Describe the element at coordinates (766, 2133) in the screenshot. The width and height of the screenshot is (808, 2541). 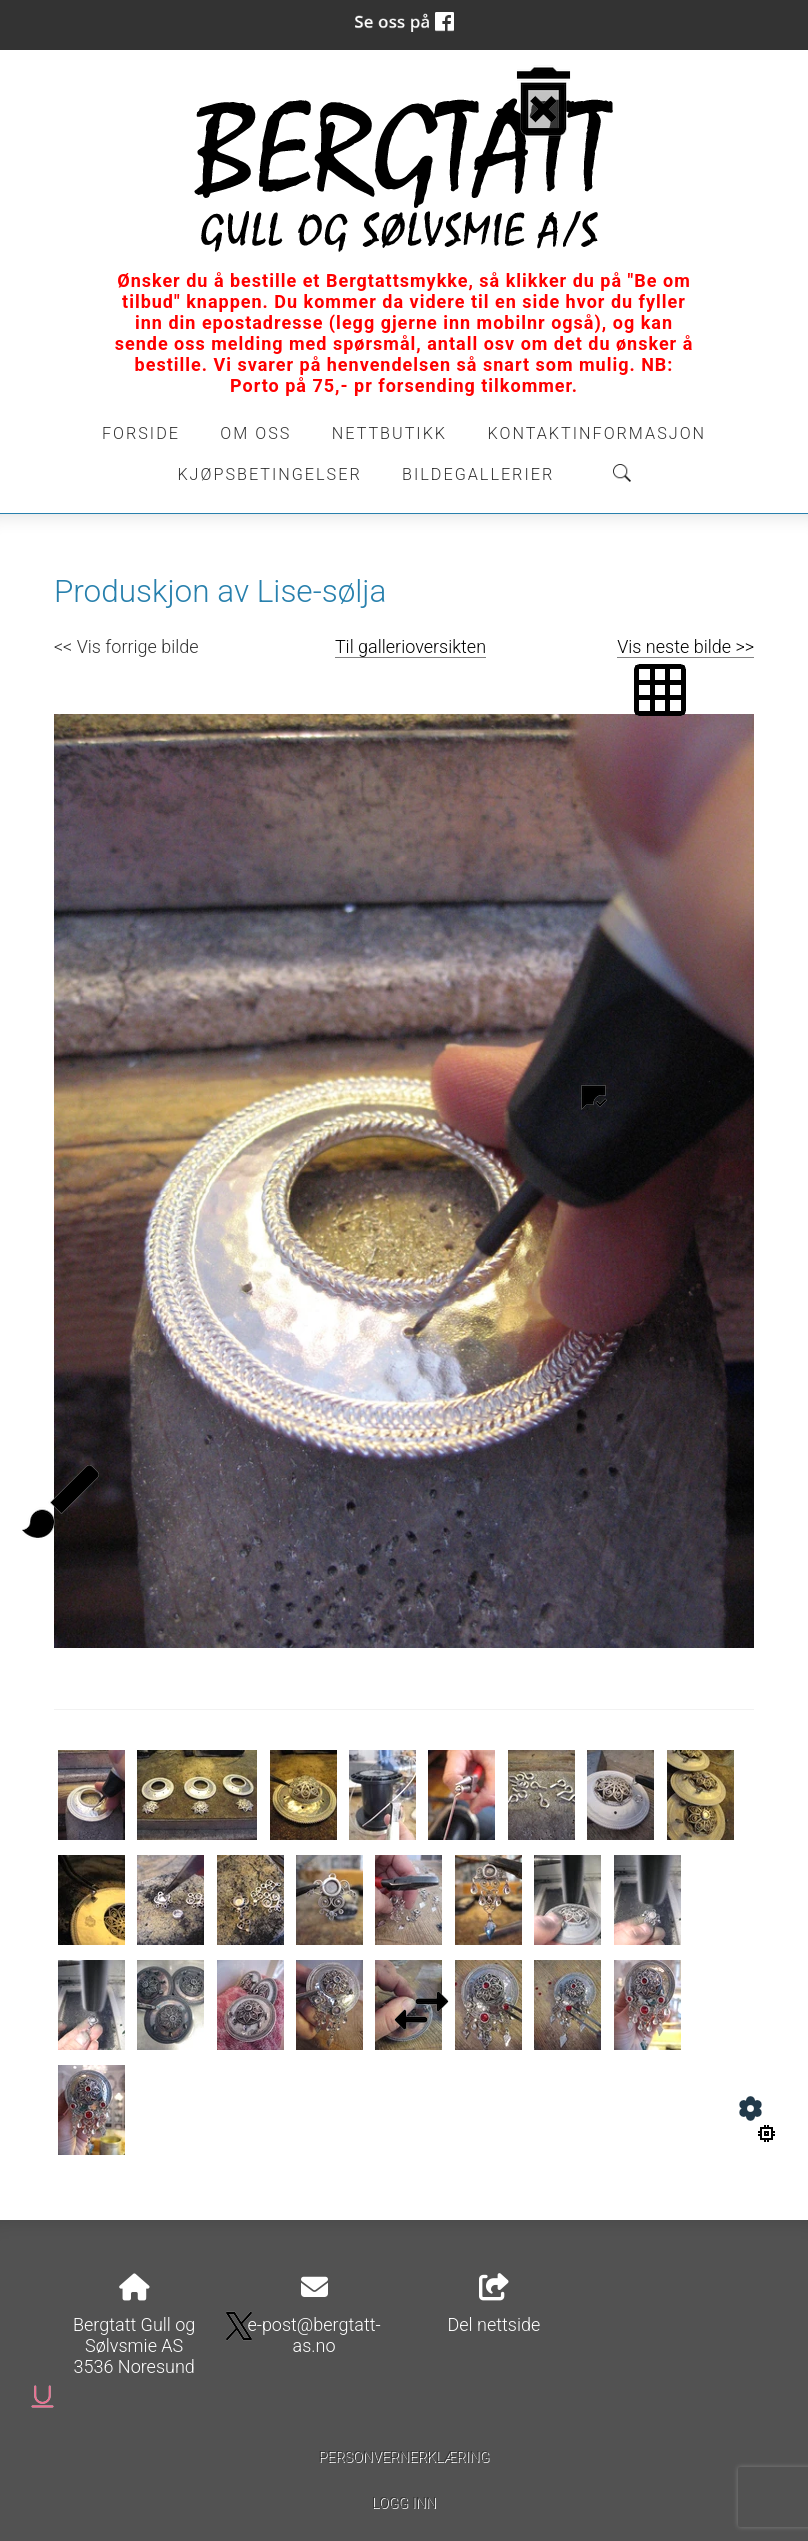
I see `view device memory or RAM usage` at that location.